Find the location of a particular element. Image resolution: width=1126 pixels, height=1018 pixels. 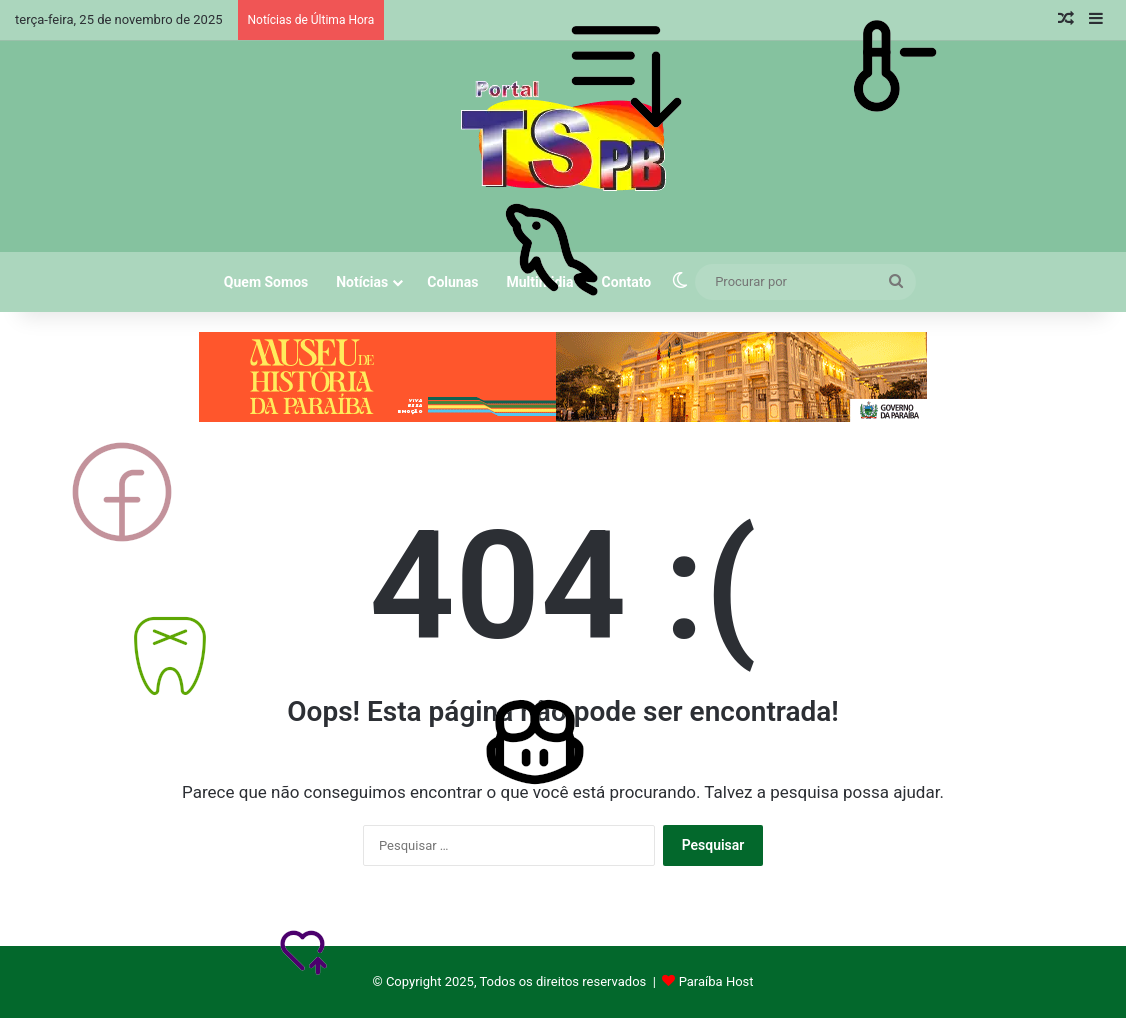

sort list in descending order is located at coordinates (626, 72).